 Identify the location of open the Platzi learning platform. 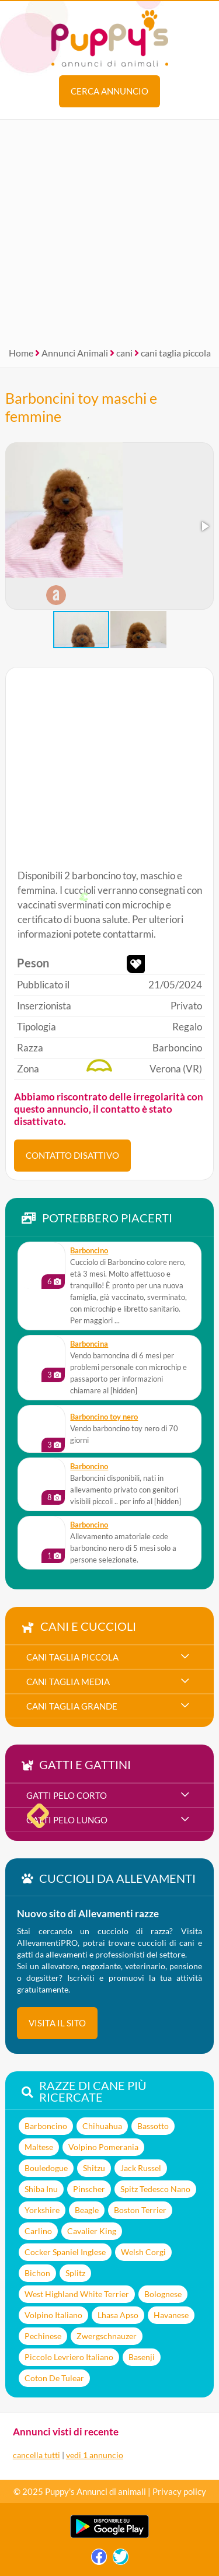
(38, 1816).